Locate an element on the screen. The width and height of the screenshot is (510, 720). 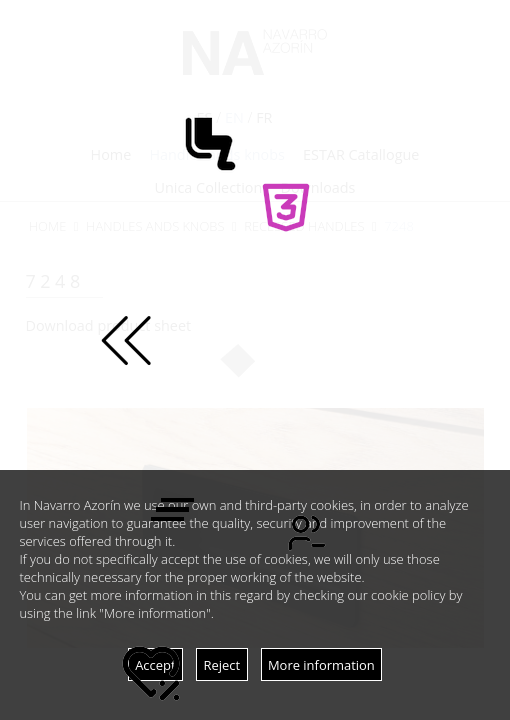
view discounted favorites or wishlist items is located at coordinates (151, 672).